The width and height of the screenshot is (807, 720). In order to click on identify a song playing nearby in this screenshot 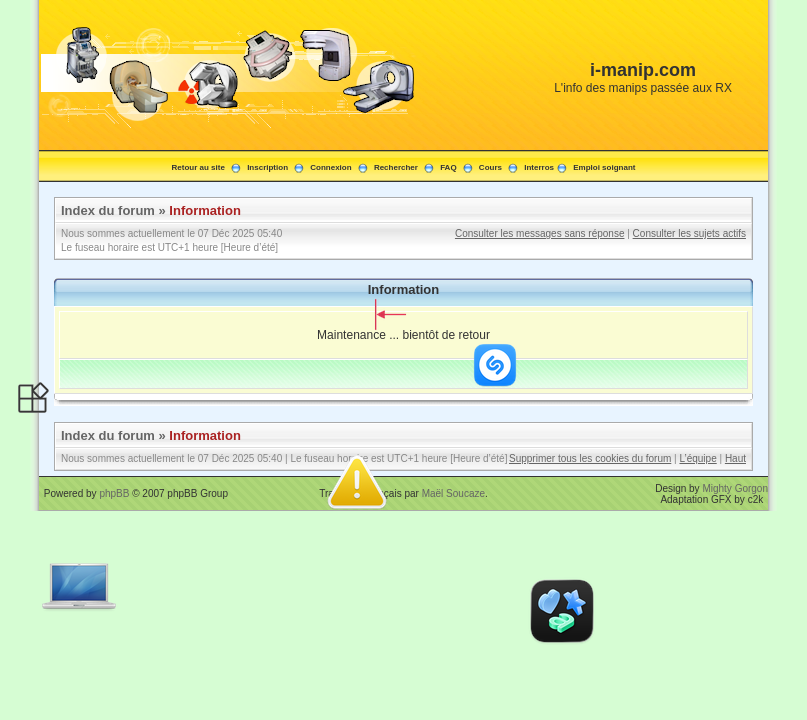, I will do `click(495, 365)`.